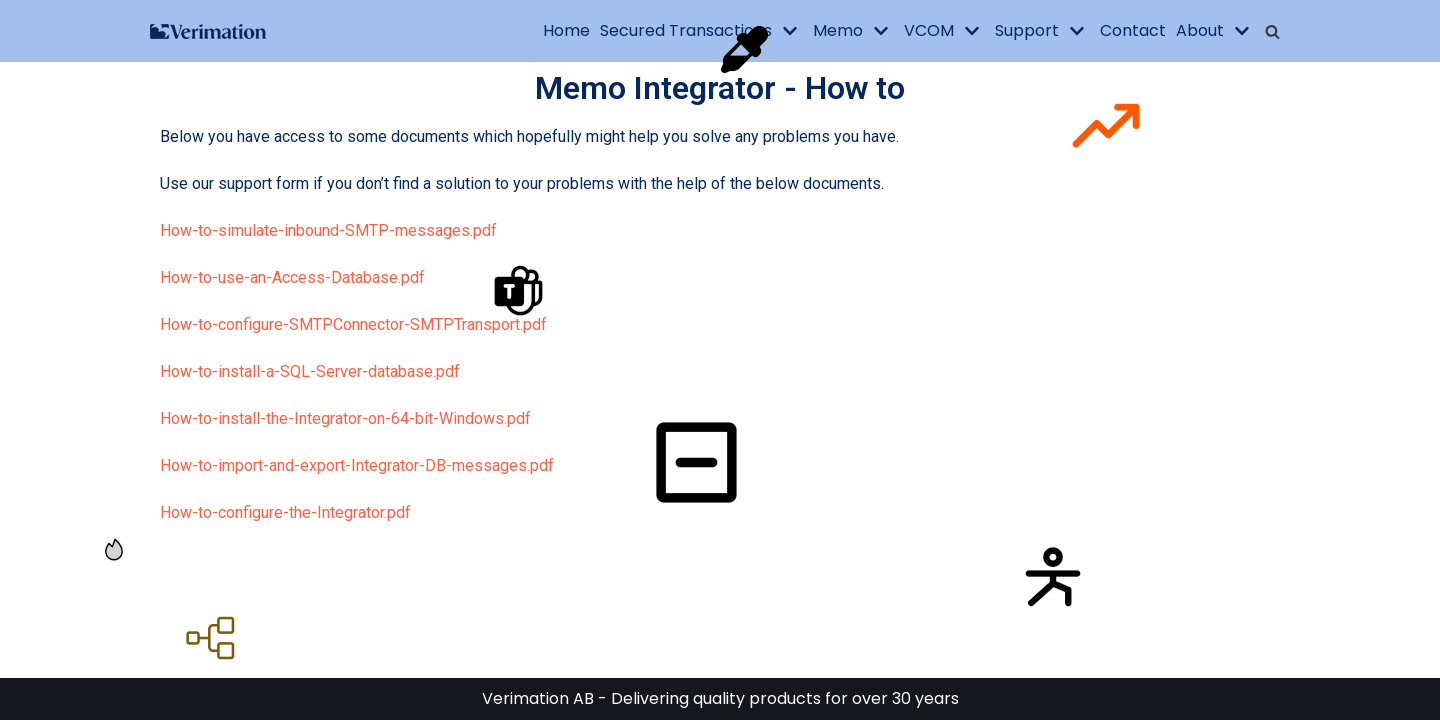 This screenshot has width=1440, height=720. I want to click on access tai chi or meditation exercises, so click(1053, 579).